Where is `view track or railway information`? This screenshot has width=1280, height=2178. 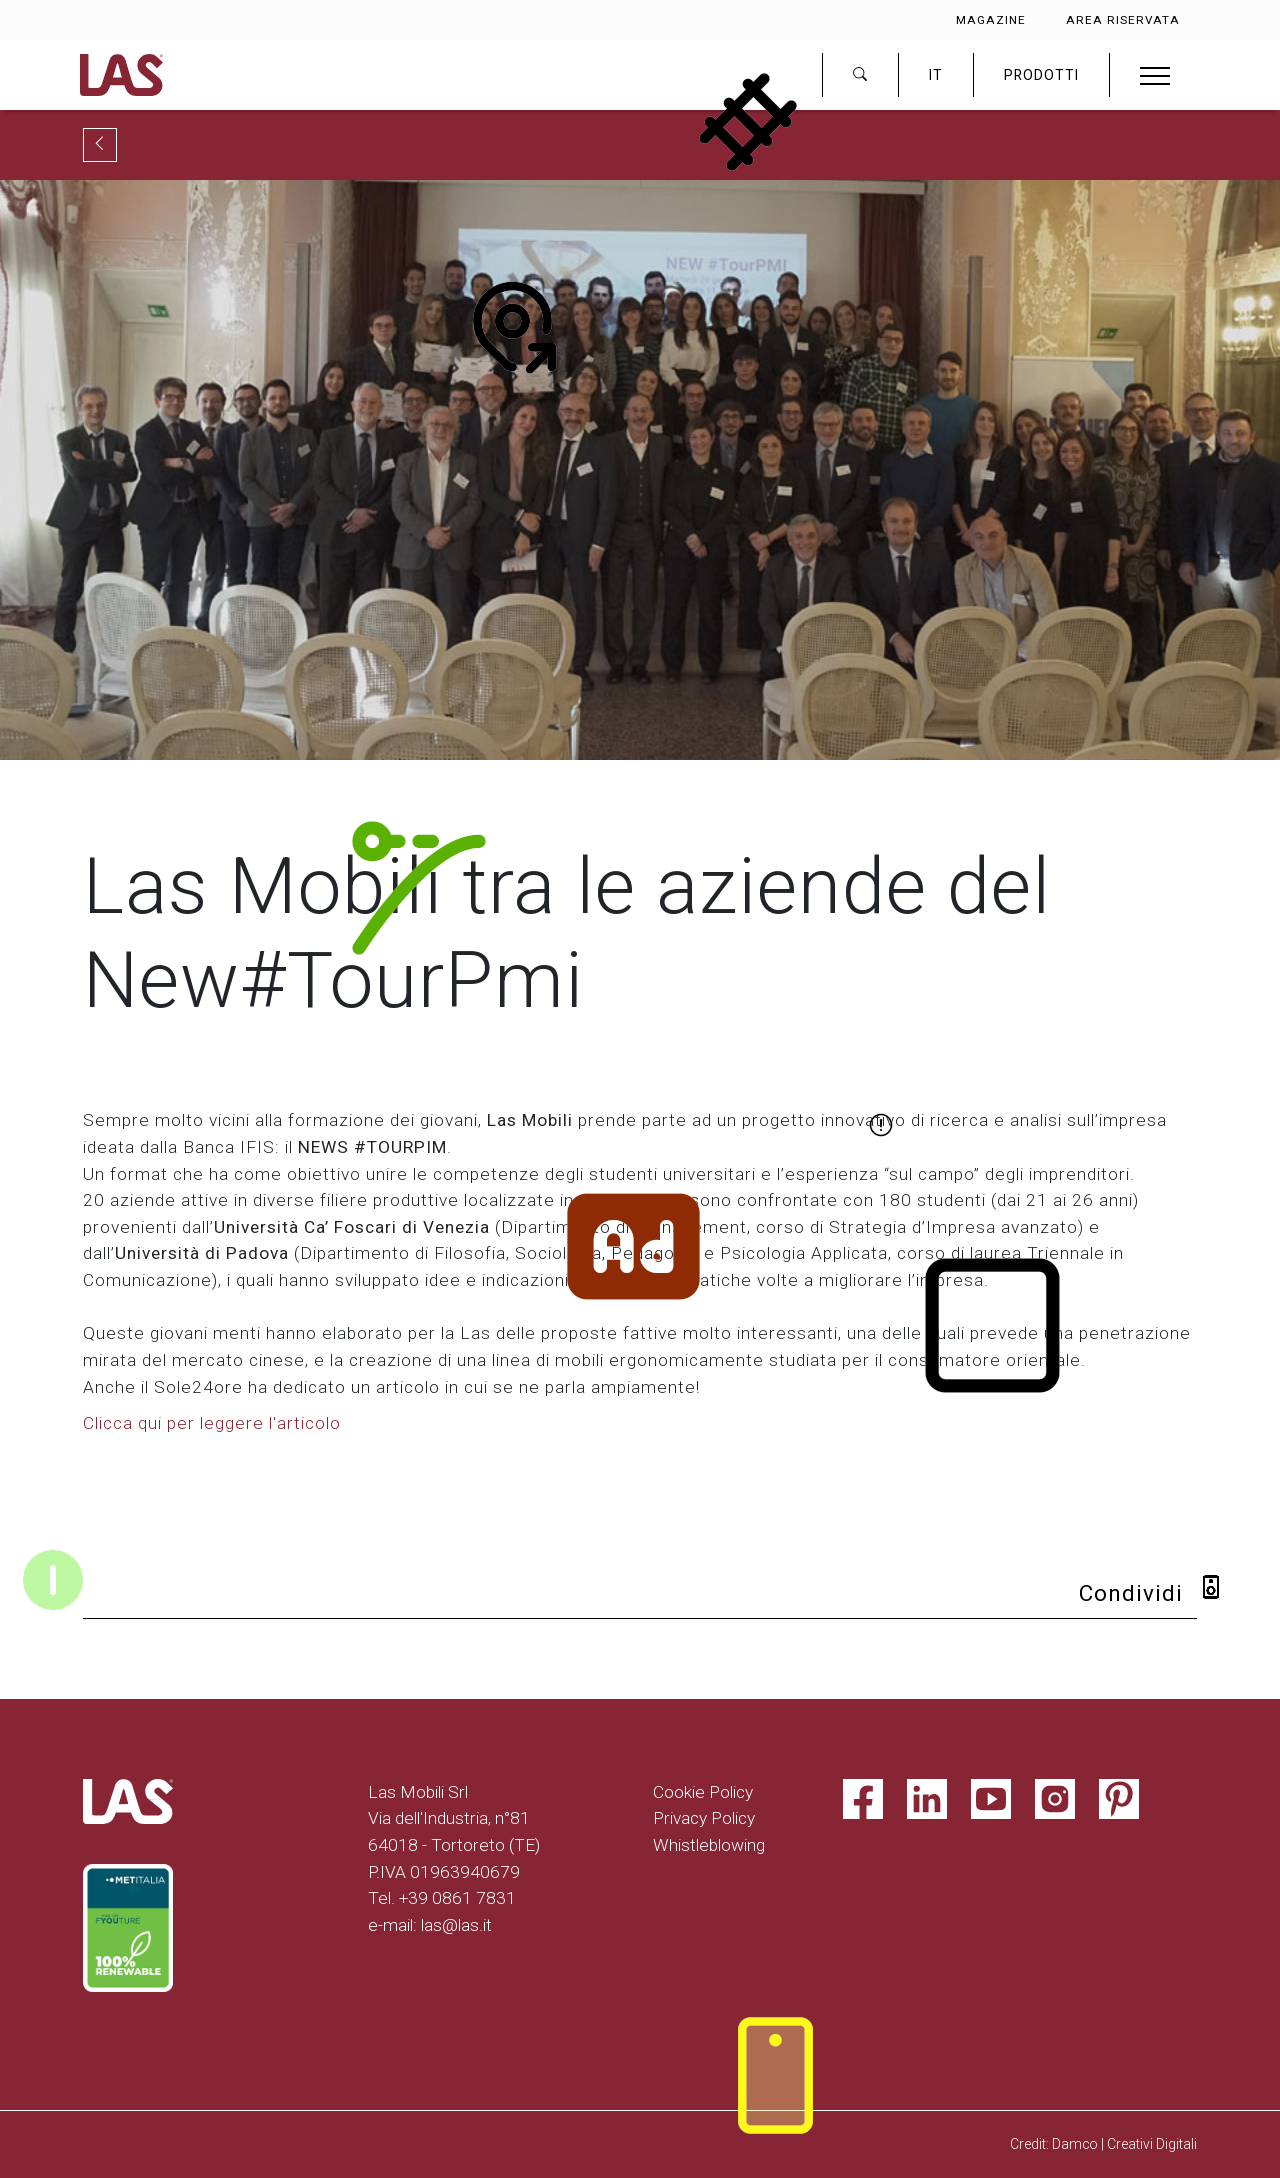
view track or railway information is located at coordinates (748, 122).